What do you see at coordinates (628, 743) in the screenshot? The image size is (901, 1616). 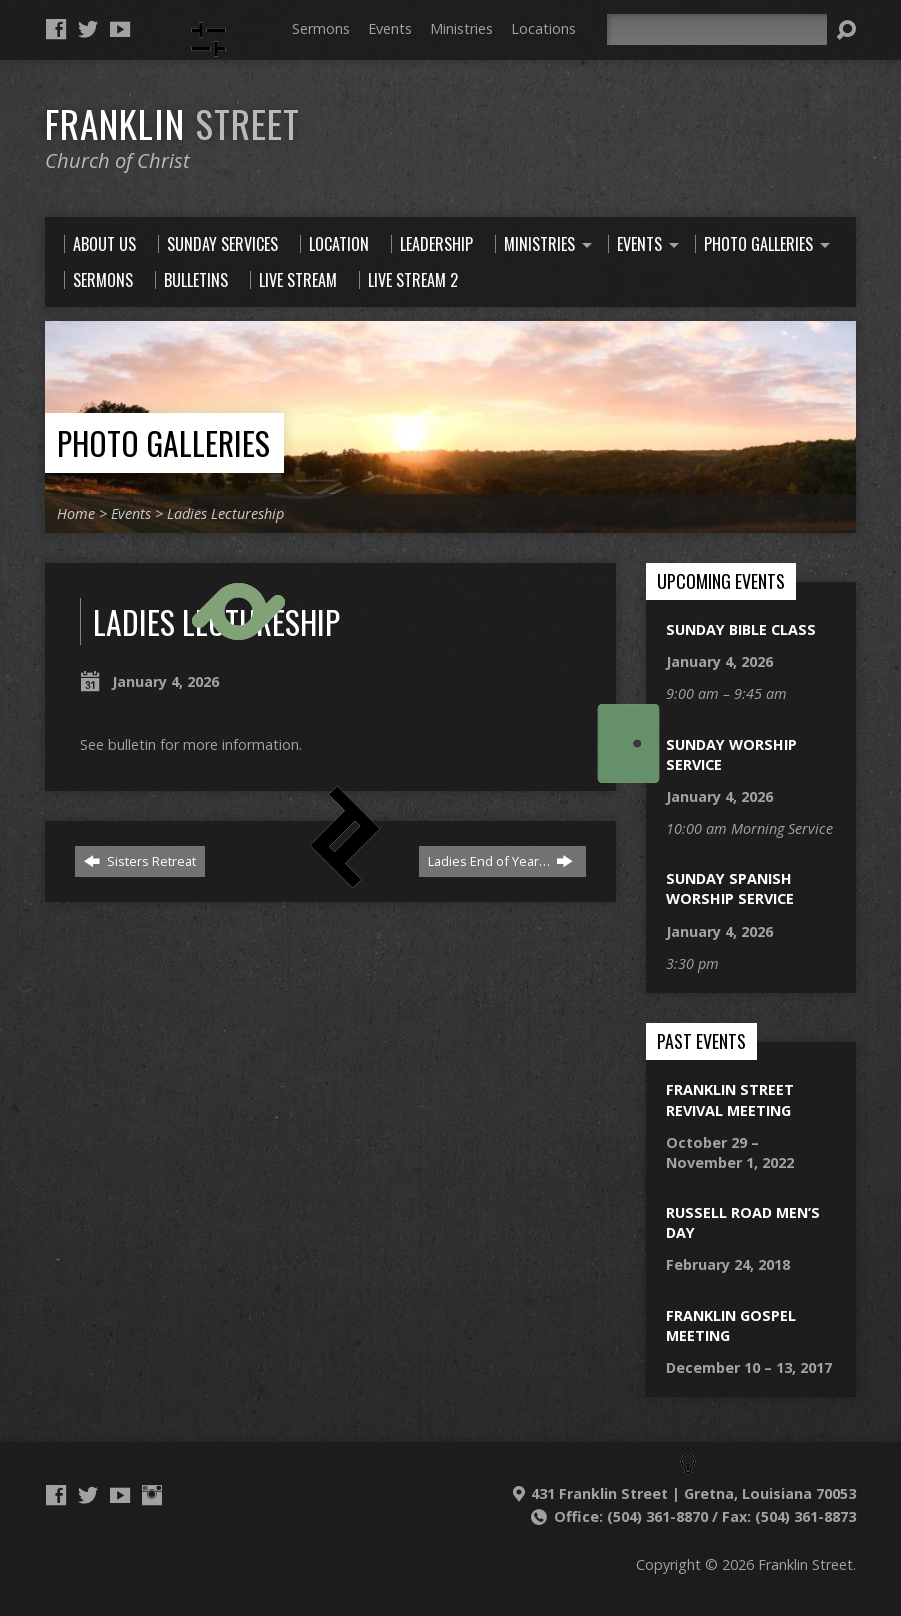 I see `exit or log out of the application` at bounding box center [628, 743].